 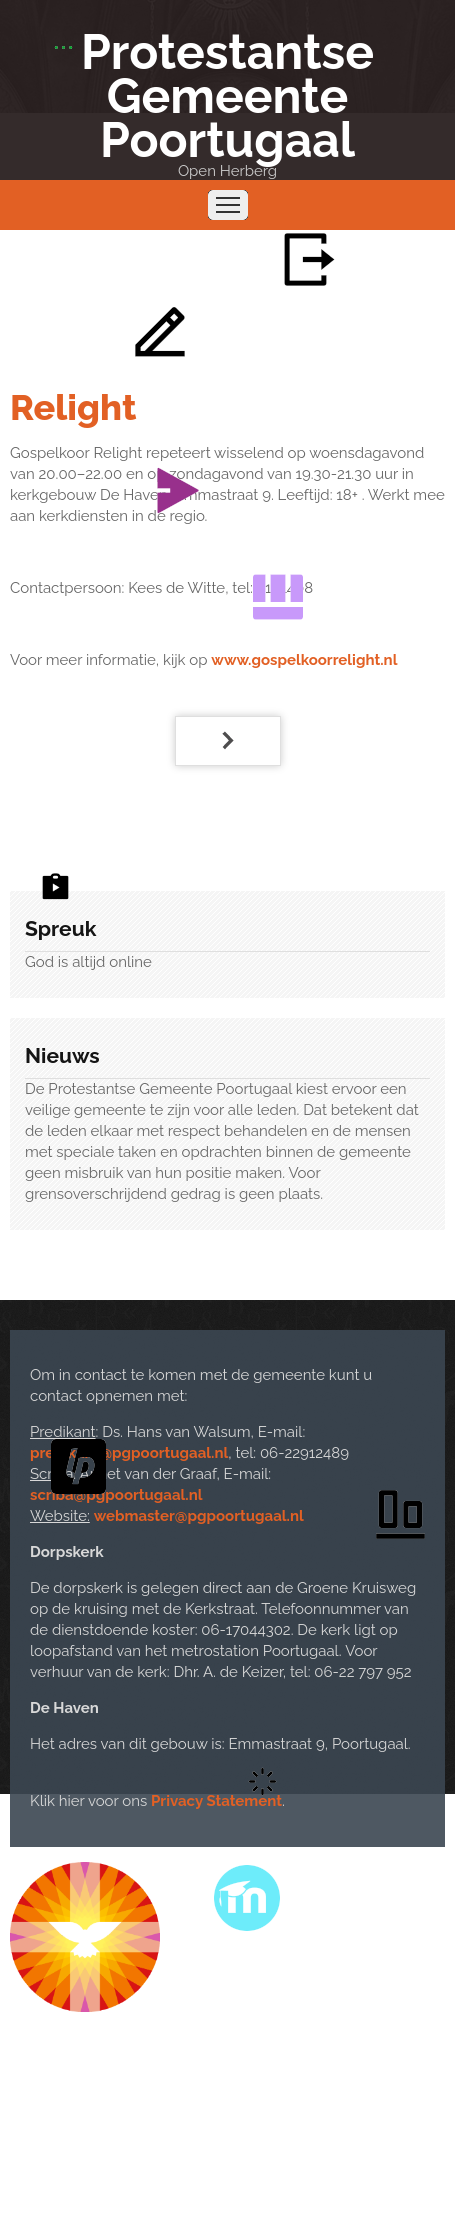 I want to click on edit content or text, so click(x=160, y=332).